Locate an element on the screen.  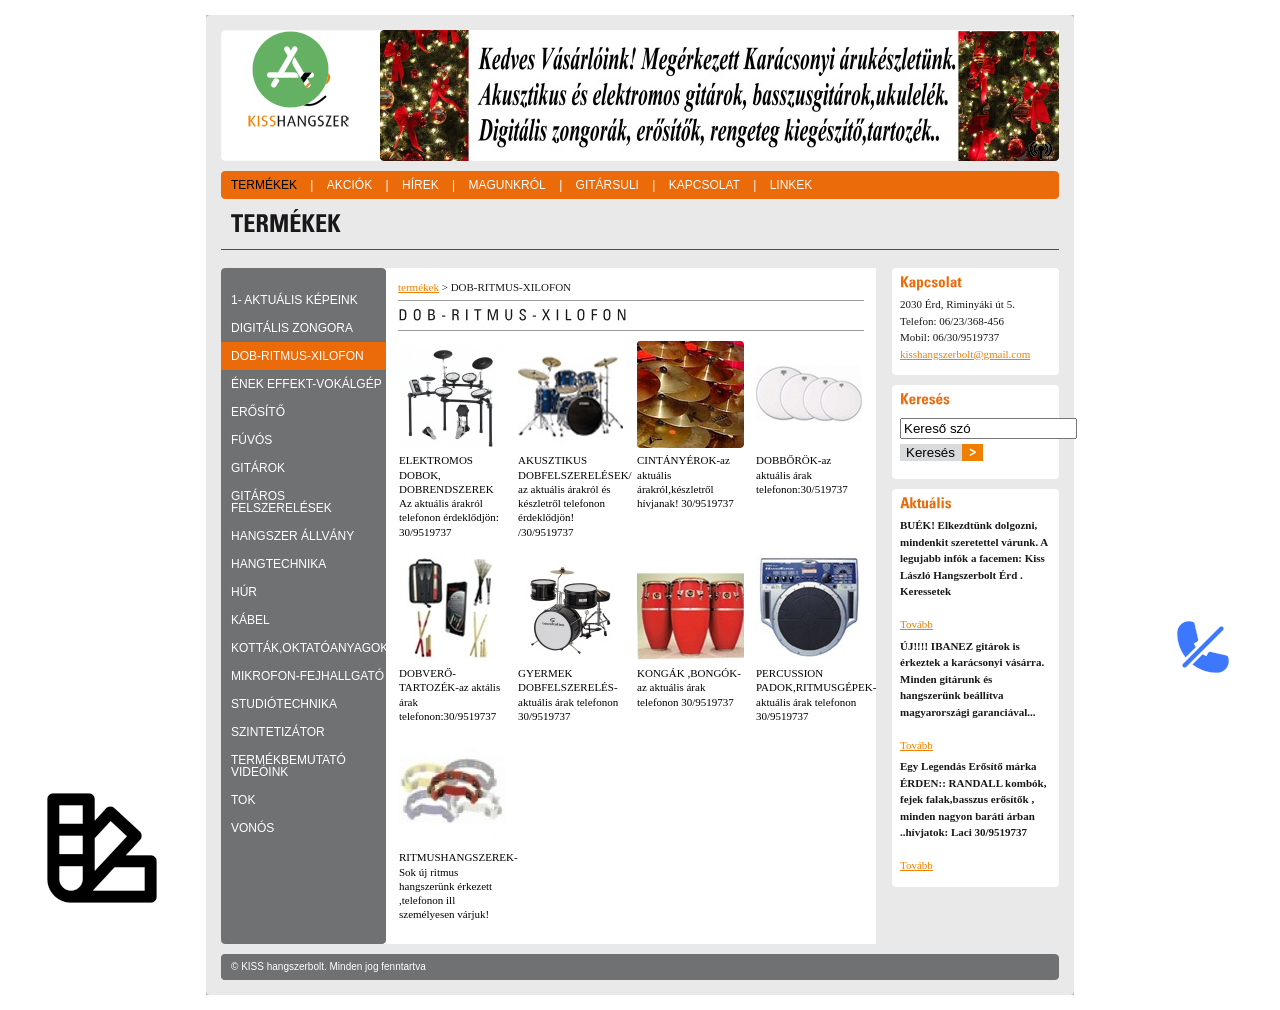
mute or decline an incoming call is located at coordinates (1203, 647).